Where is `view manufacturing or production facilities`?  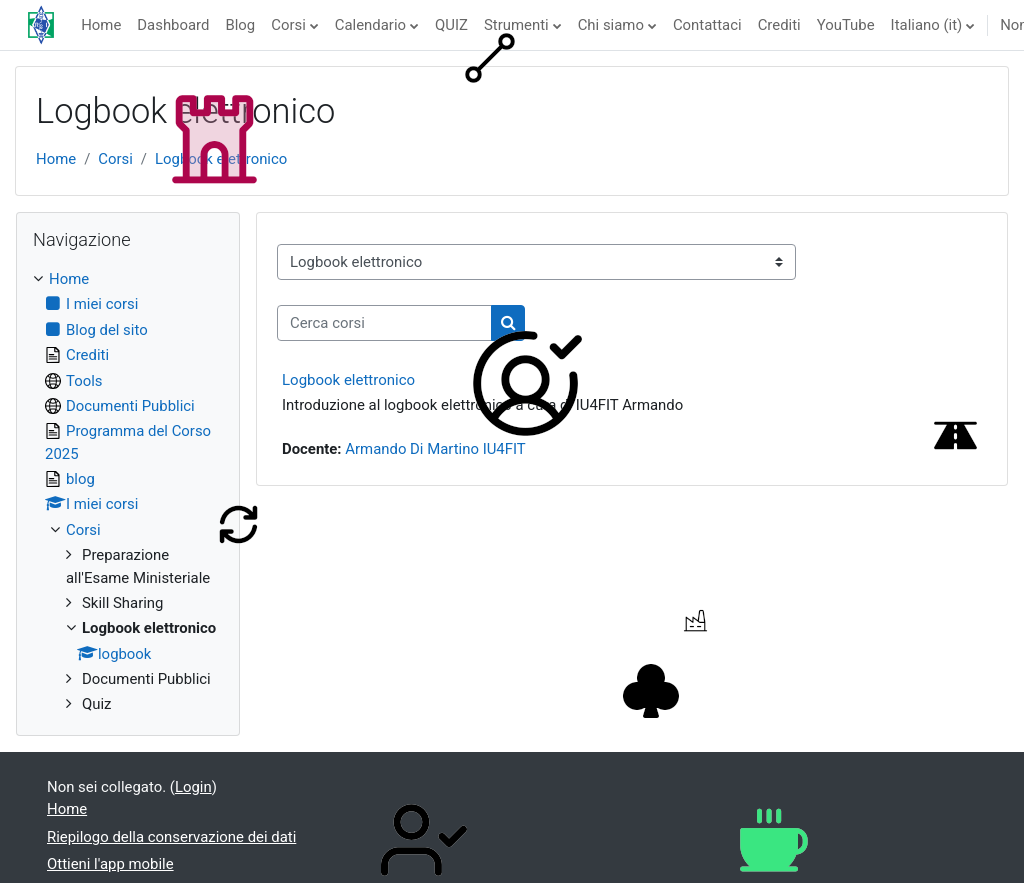
view manufacturing or production facilities is located at coordinates (695, 621).